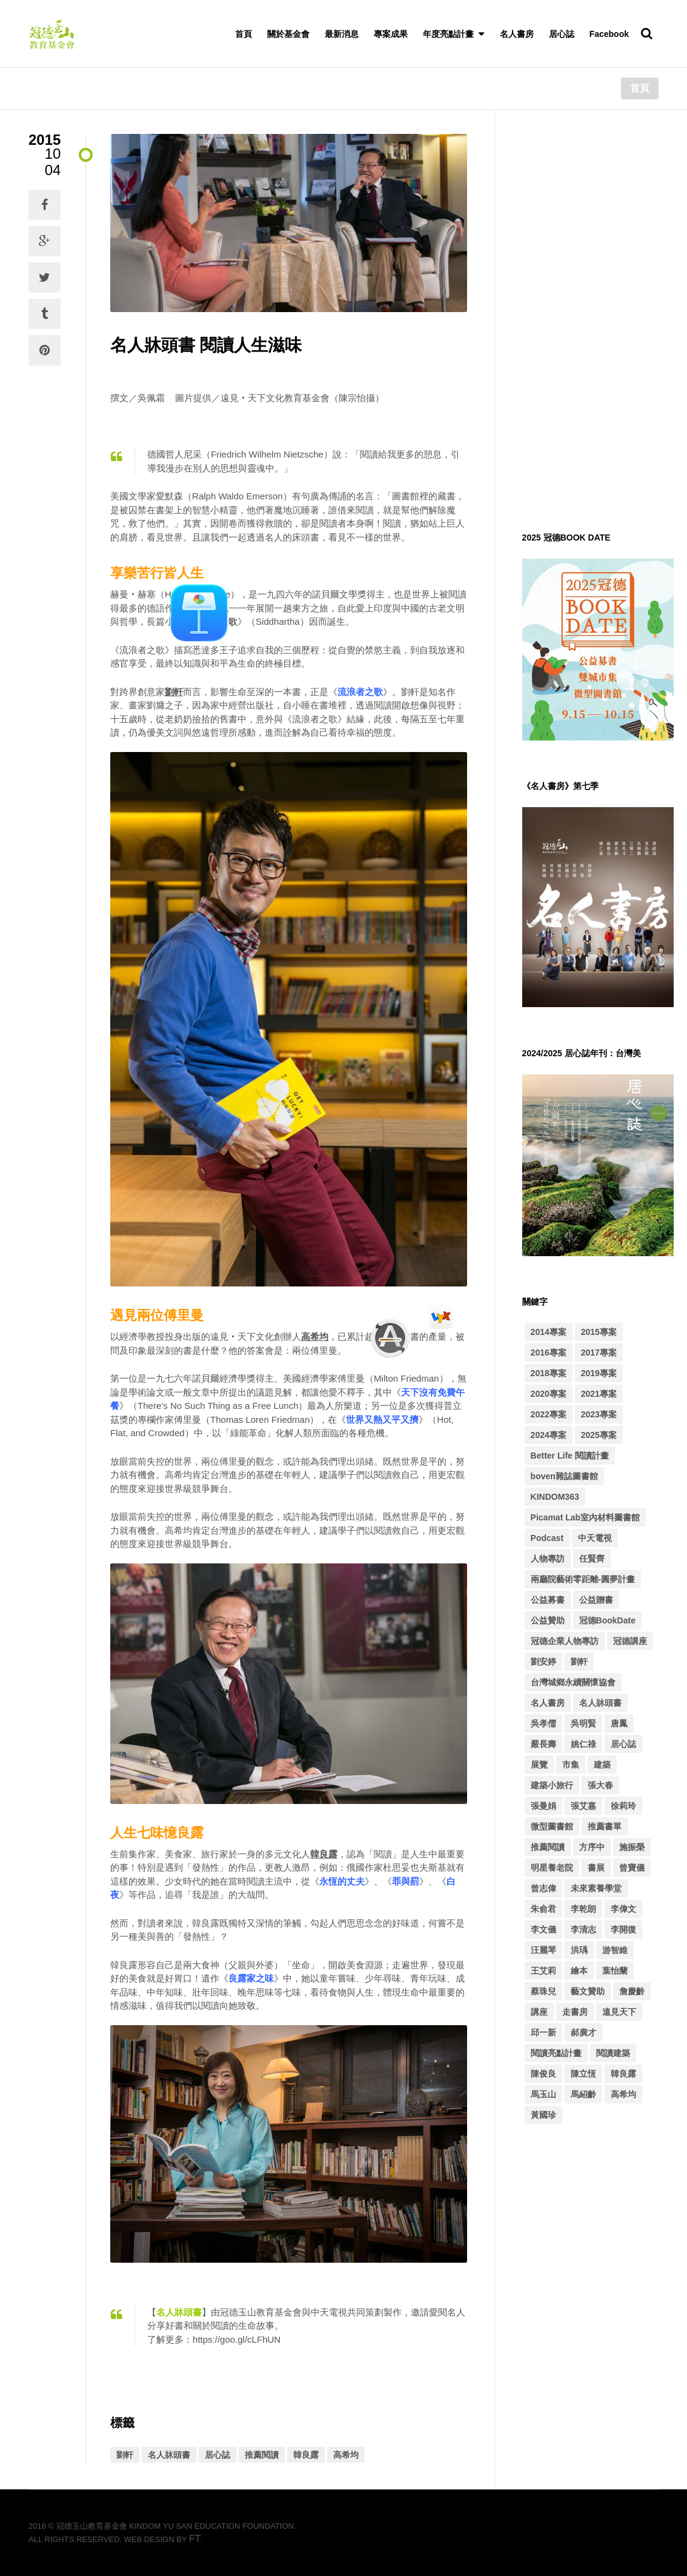  I want to click on open LibreOffice Writer document editor, so click(199, 613).